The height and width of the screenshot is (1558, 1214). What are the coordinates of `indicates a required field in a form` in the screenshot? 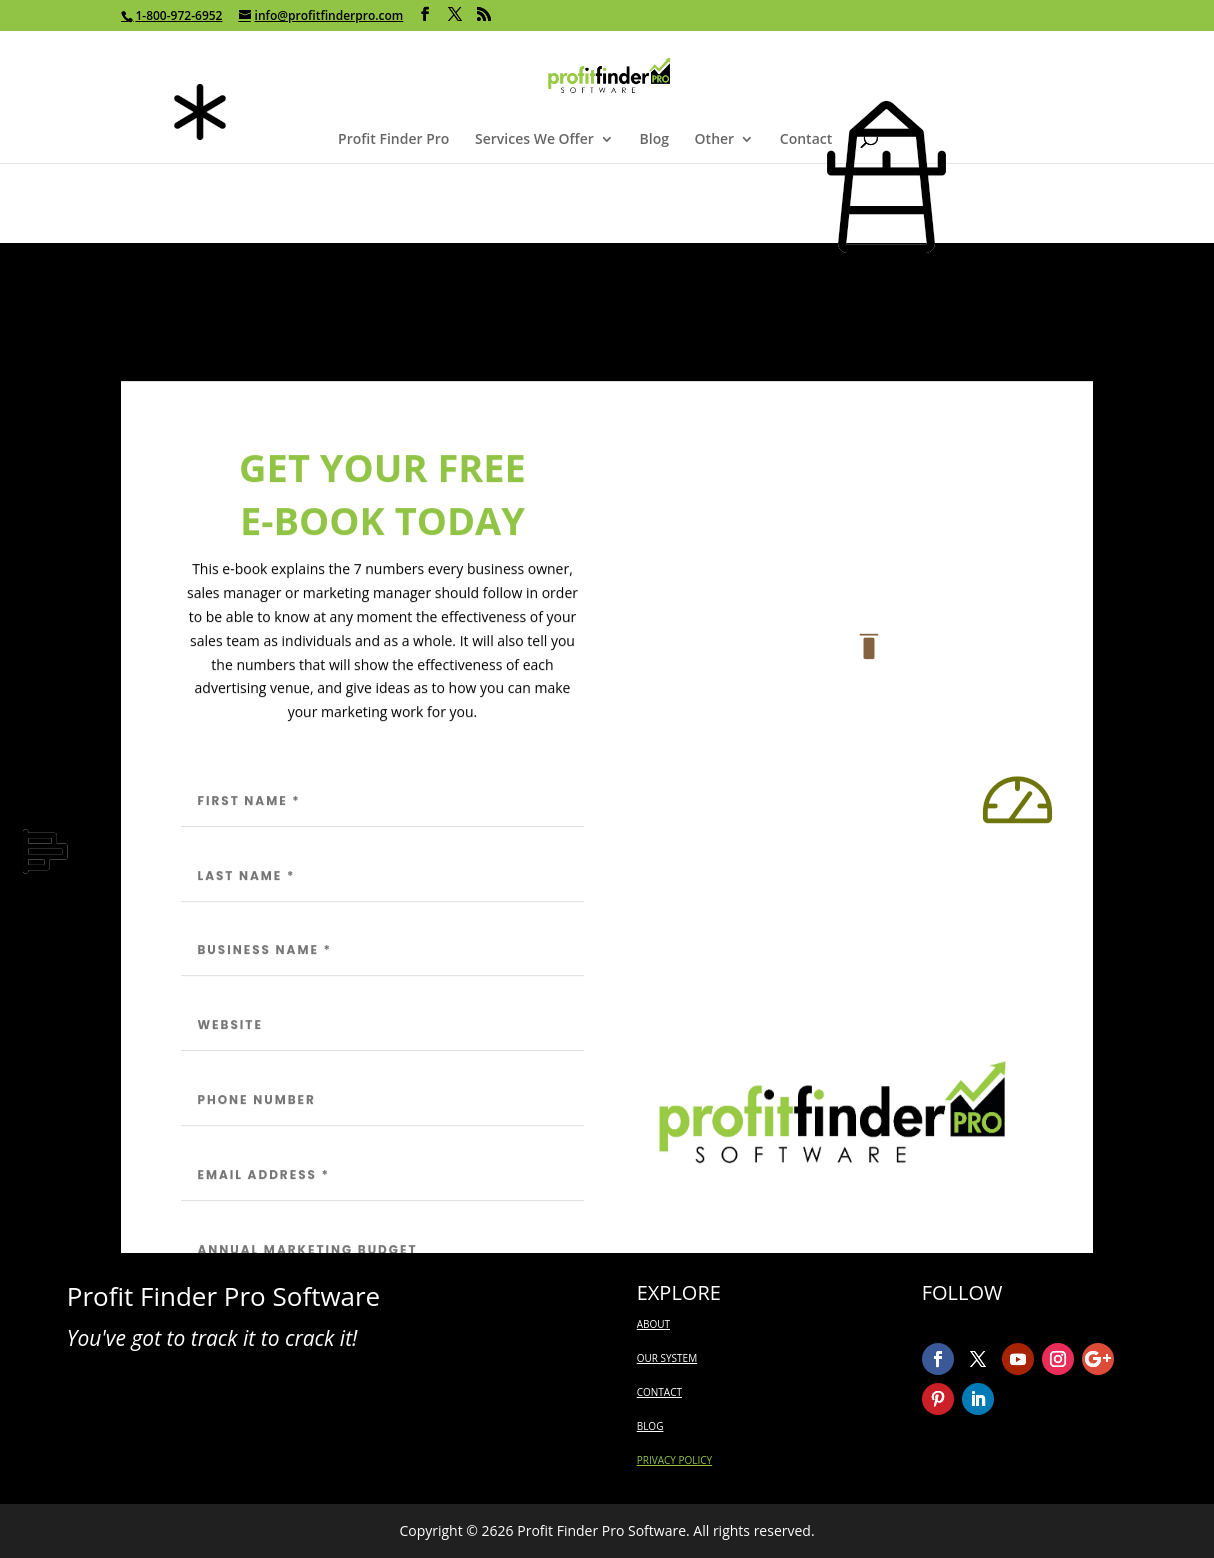 It's located at (200, 112).